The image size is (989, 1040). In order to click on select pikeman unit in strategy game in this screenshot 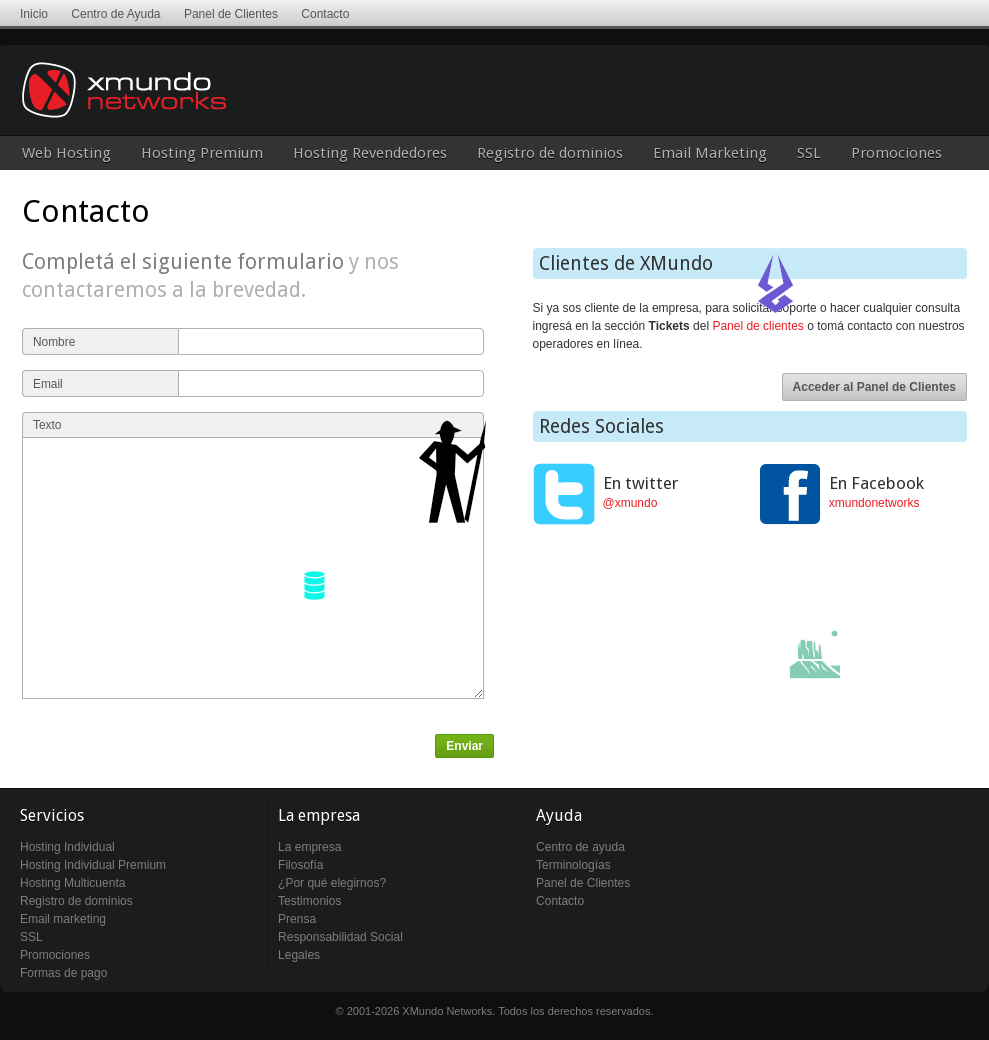, I will do `click(452, 471)`.